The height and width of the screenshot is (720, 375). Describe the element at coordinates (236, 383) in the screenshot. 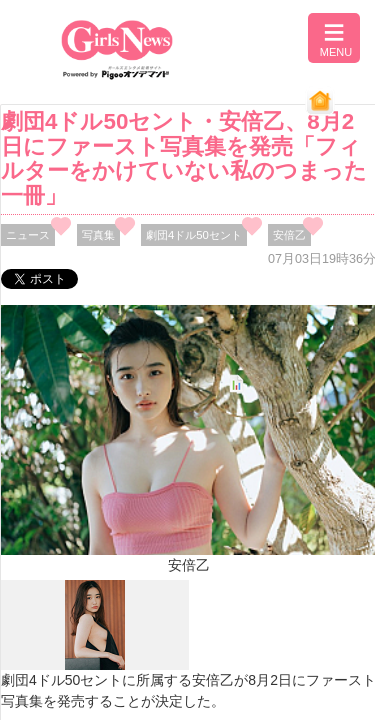

I see `open an opendocument chart file` at that location.